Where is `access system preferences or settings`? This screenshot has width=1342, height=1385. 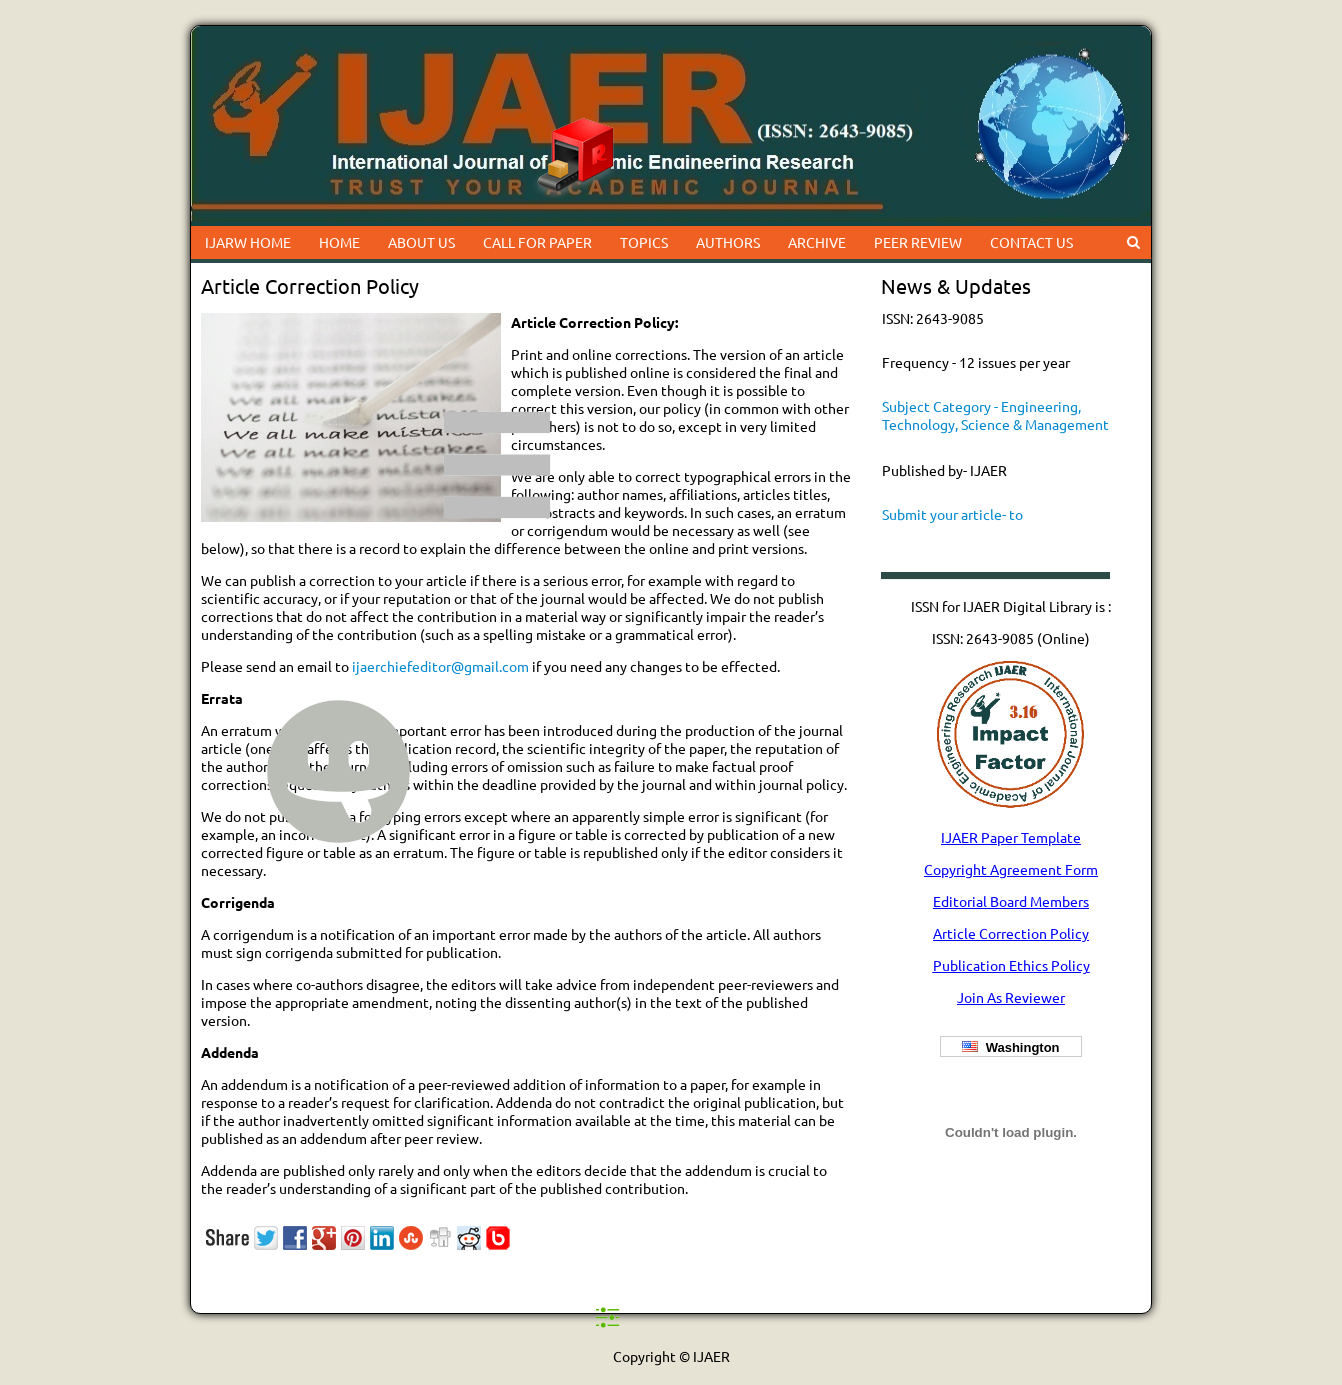 access system preferences or settings is located at coordinates (607, 1317).